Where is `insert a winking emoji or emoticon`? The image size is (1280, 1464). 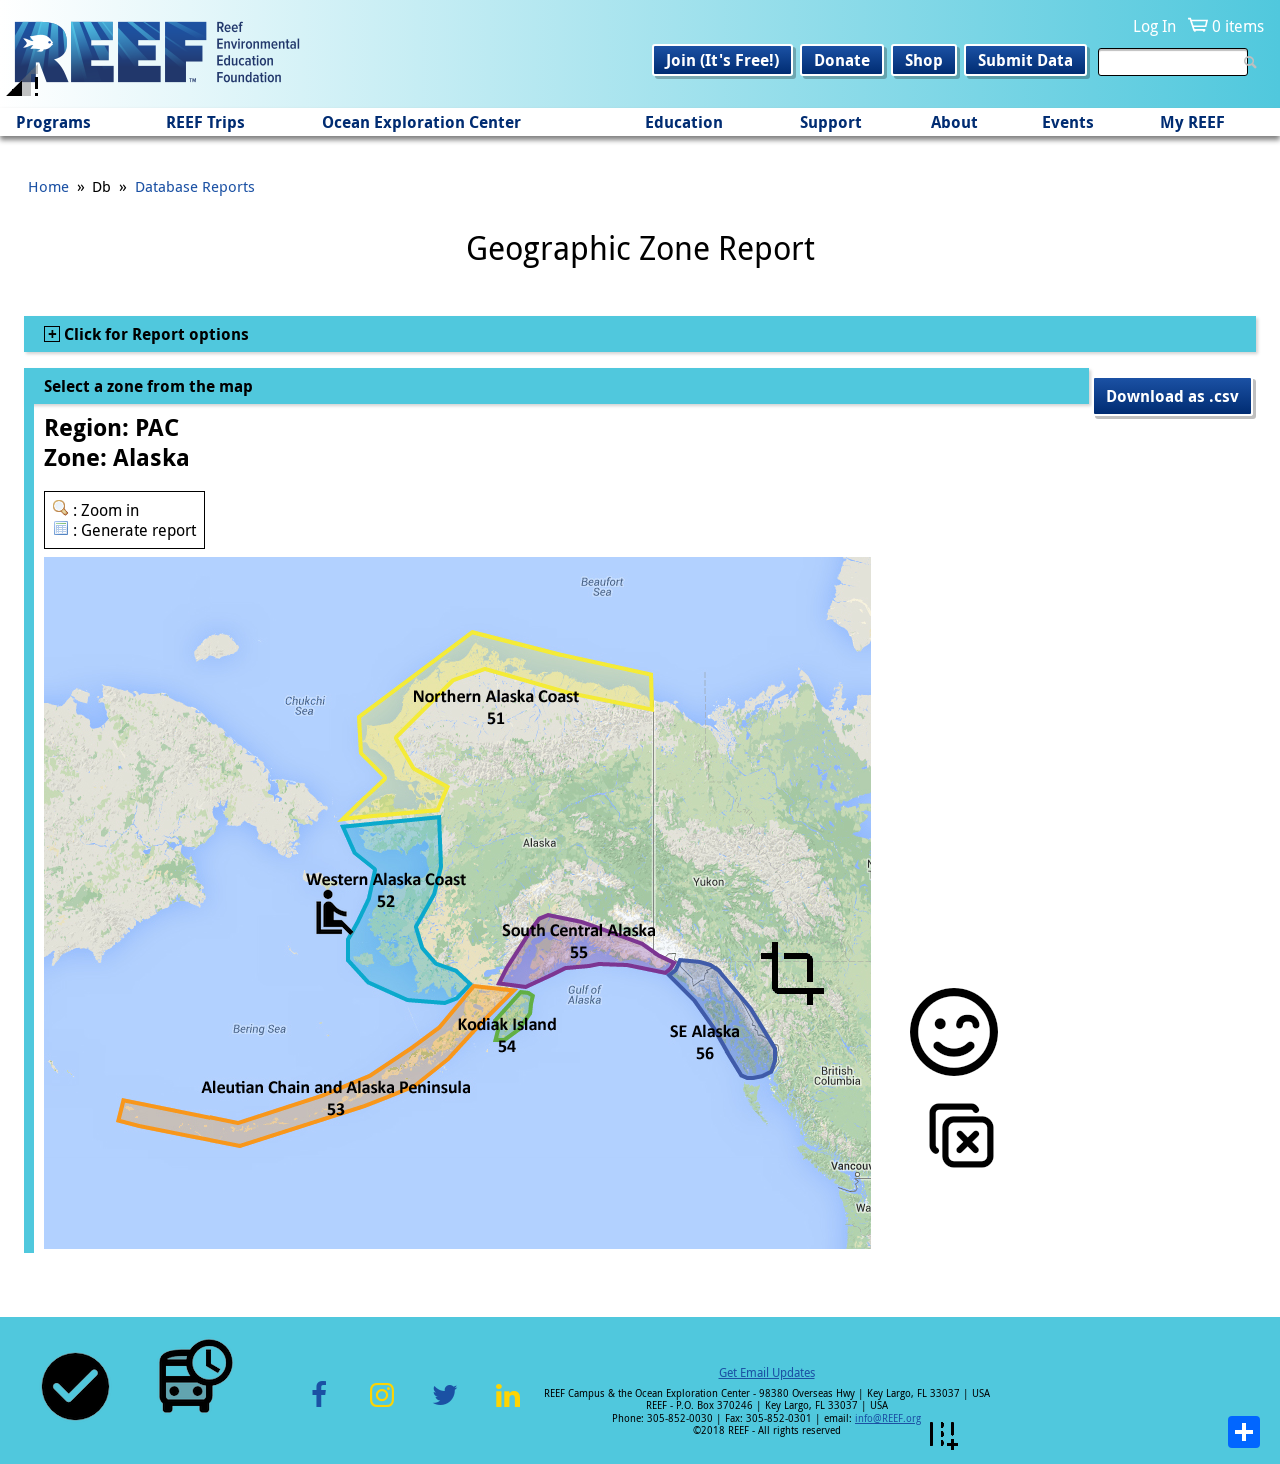
insert a winking emoji or emoticon is located at coordinates (954, 1032).